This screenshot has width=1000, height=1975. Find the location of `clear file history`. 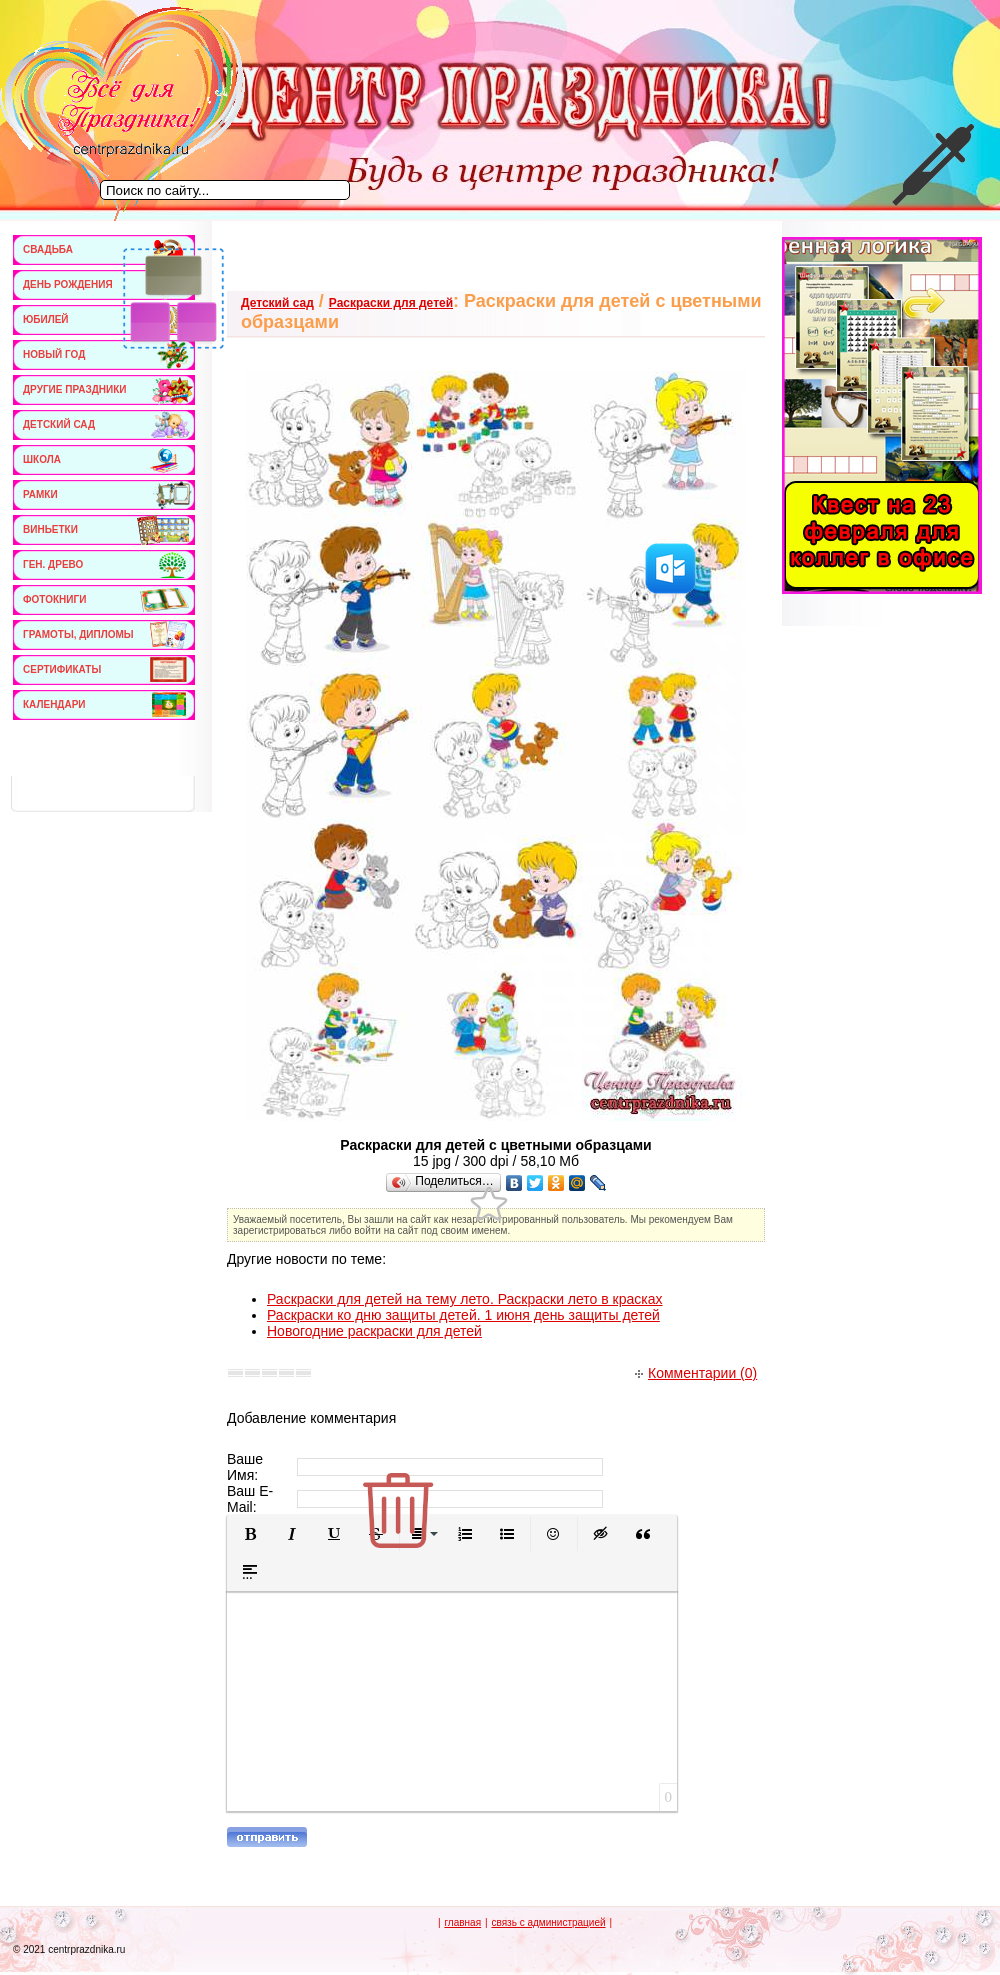

clear file history is located at coordinates (400, 1510).